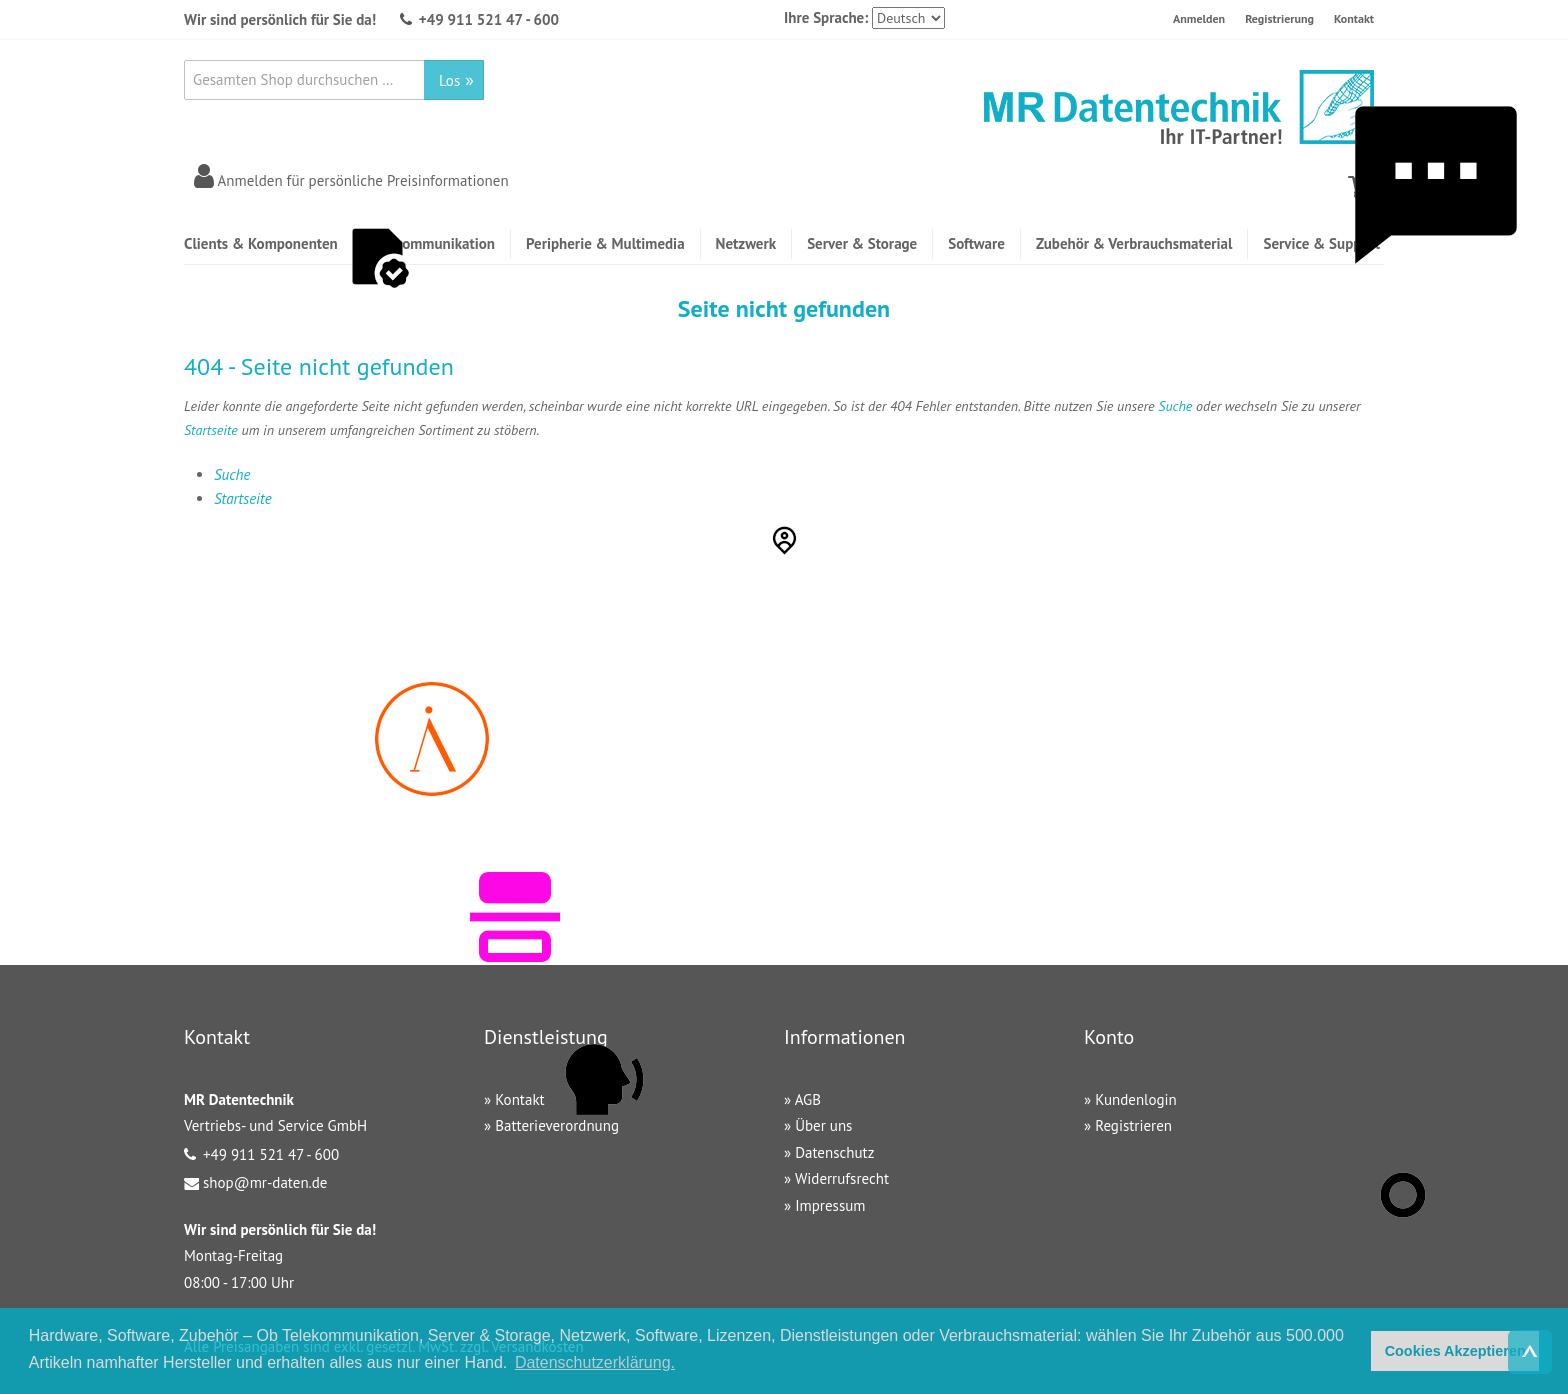 This screenshot has height=1394, width=1568. What do you see at coordinates (784, 539) in the screenshot?
I see `view your current location on the map` at bounding box center [784, 539].